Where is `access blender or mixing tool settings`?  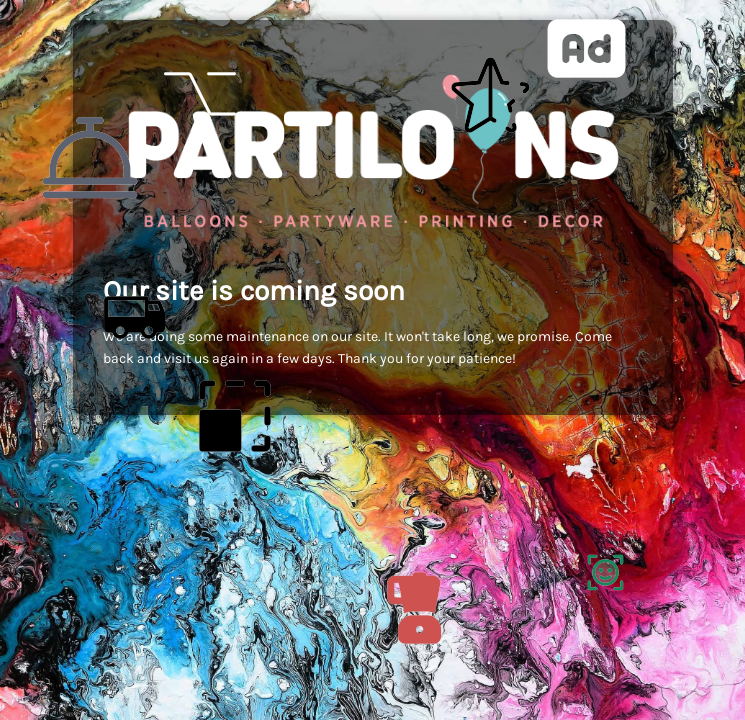
access blender or mixing tool settings is located at coordinates (416, 608).